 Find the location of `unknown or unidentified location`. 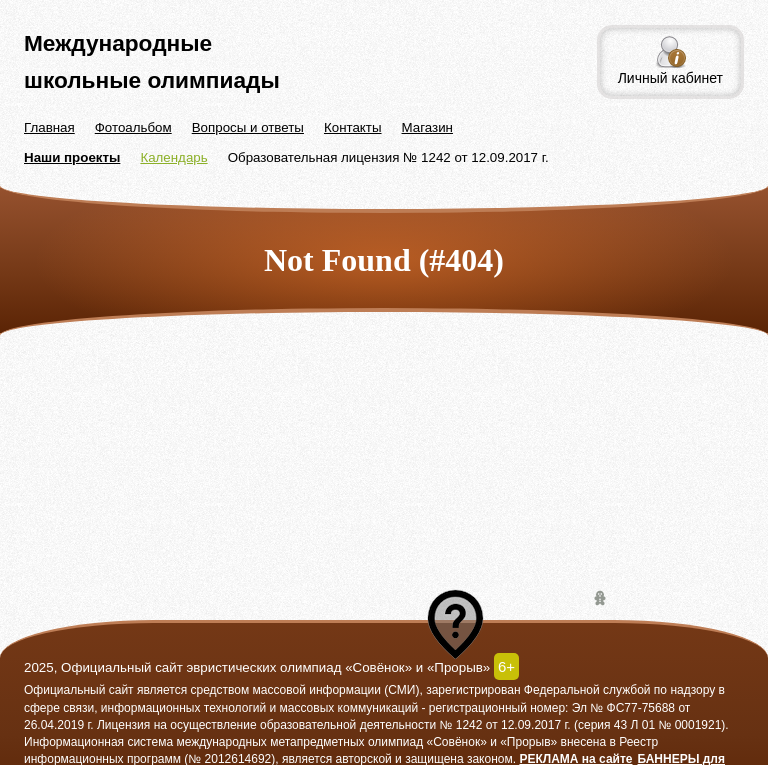

unknown or unidentified location is located at coordinates (455, 624).